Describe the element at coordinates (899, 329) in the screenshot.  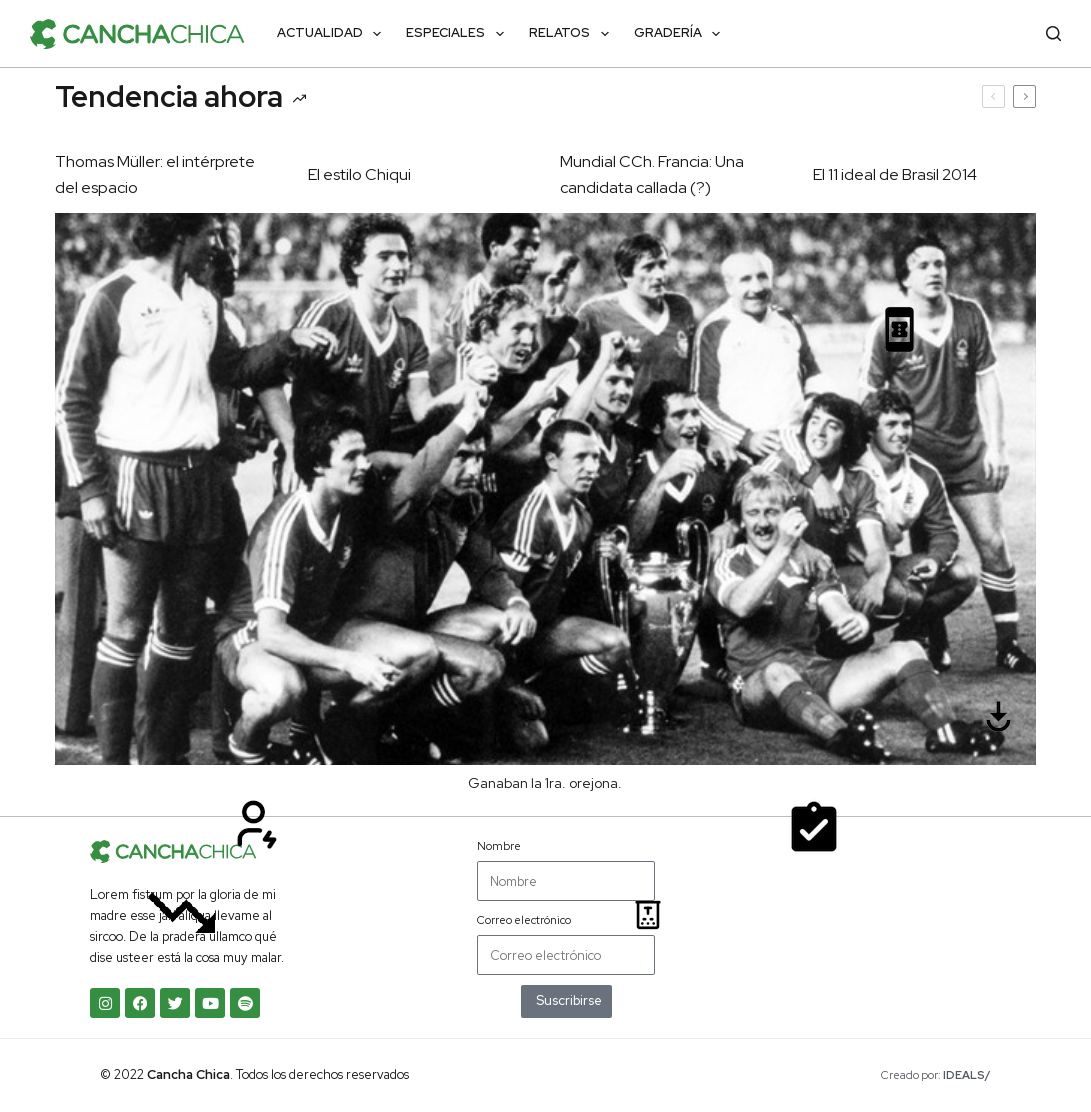
I see `book or reserve tickets online` at that location.